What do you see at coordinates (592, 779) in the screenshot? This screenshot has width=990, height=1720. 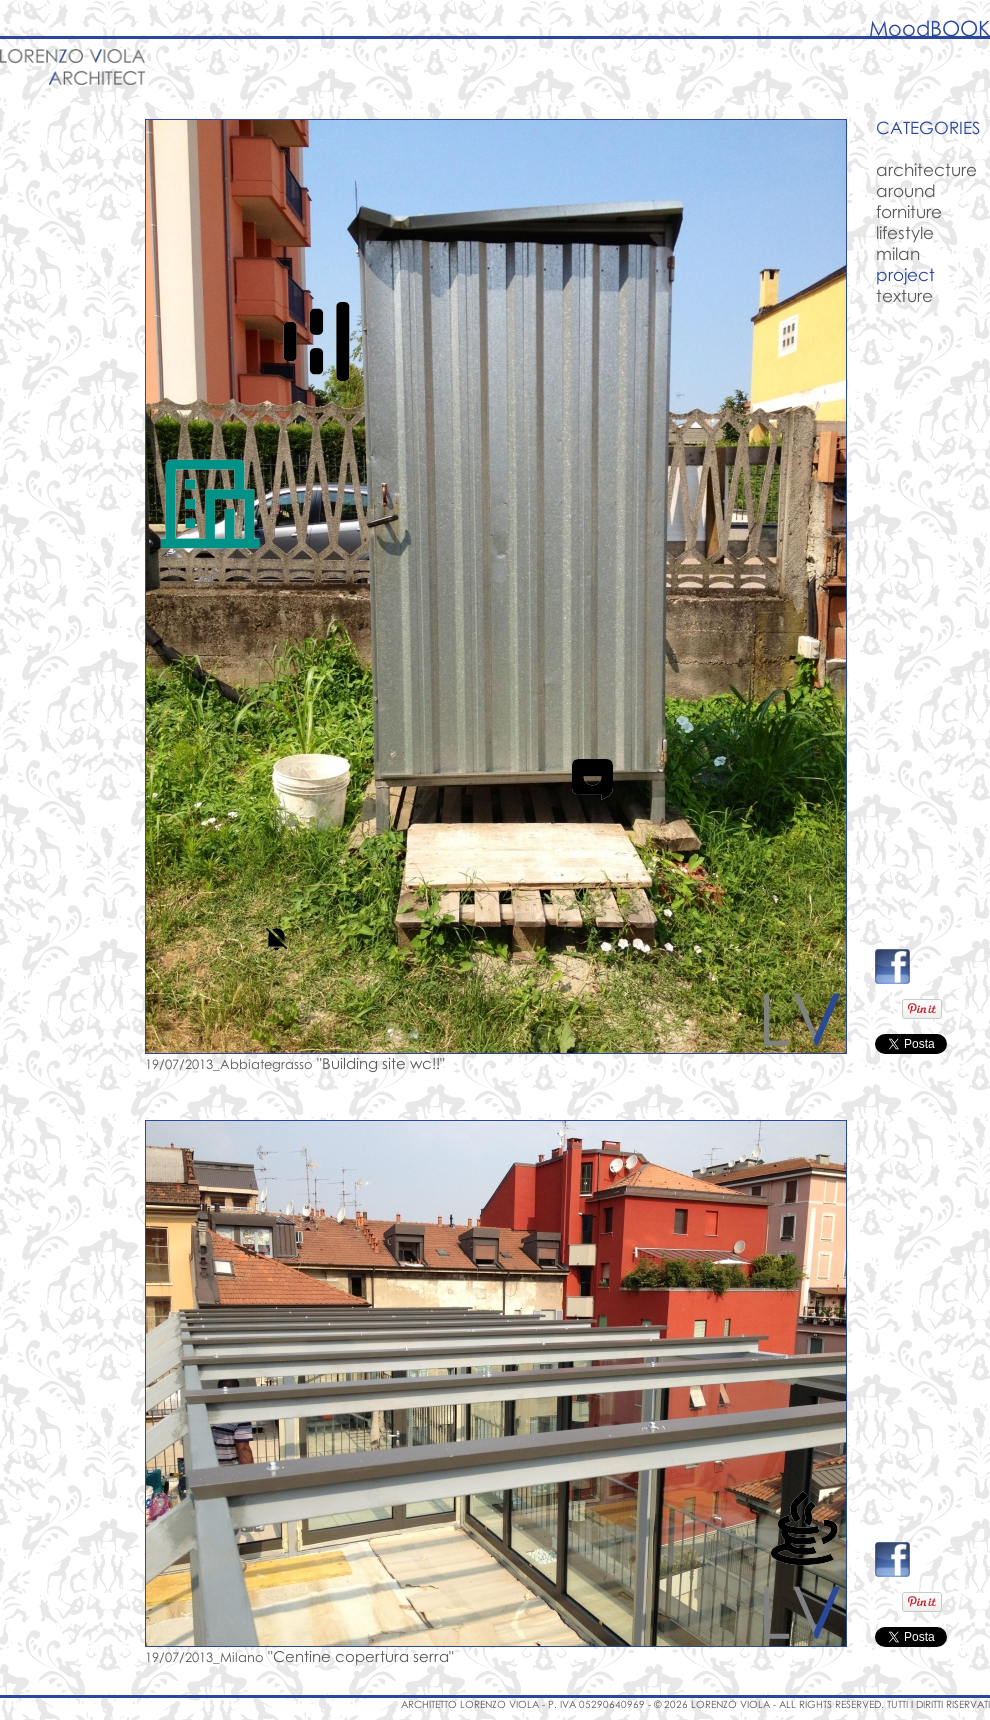 I see `open the Answer Q&A platform` at bounding box center [592, 779].